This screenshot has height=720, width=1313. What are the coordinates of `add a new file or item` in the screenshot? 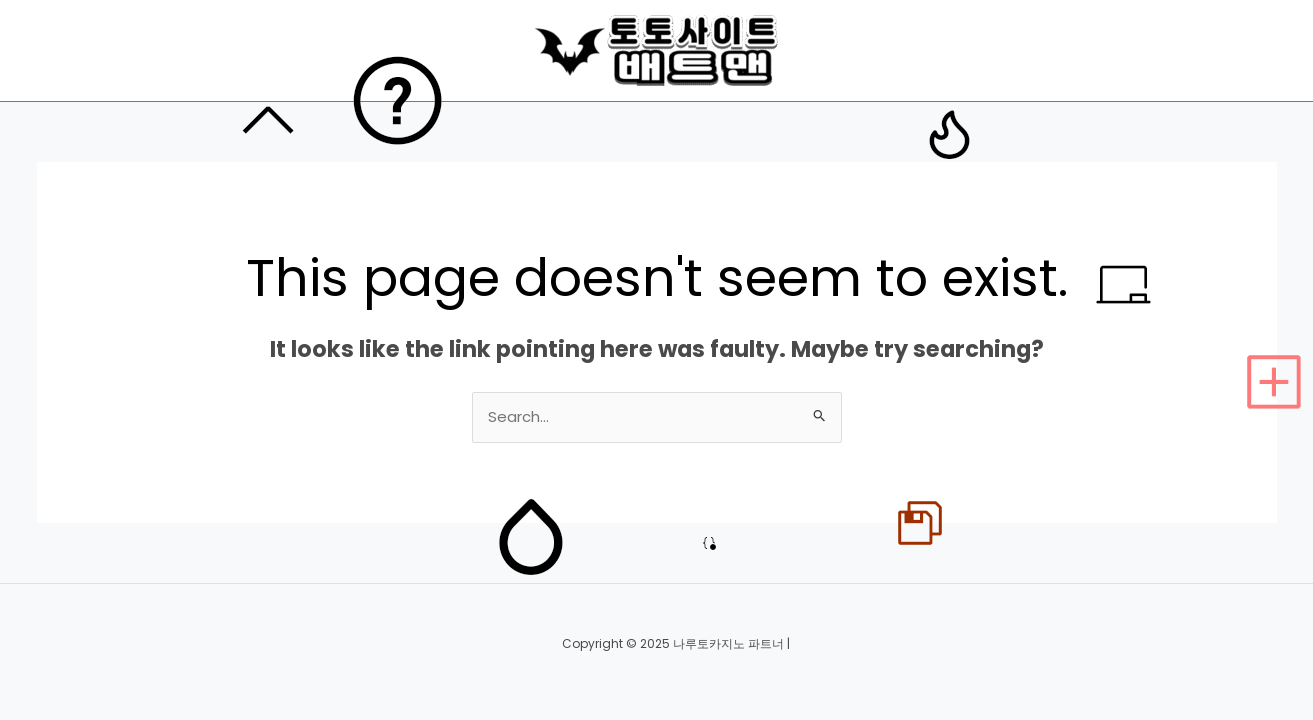 It's located at (1276, 384).